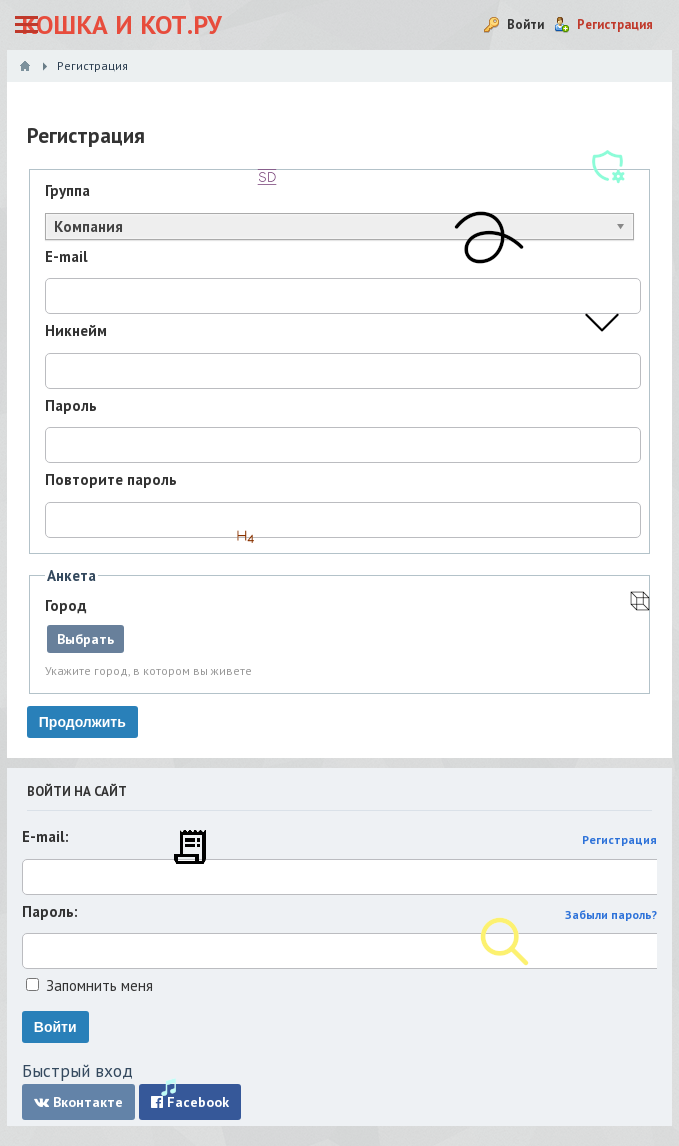  I want to click on search for content or items, so click(504, 941).